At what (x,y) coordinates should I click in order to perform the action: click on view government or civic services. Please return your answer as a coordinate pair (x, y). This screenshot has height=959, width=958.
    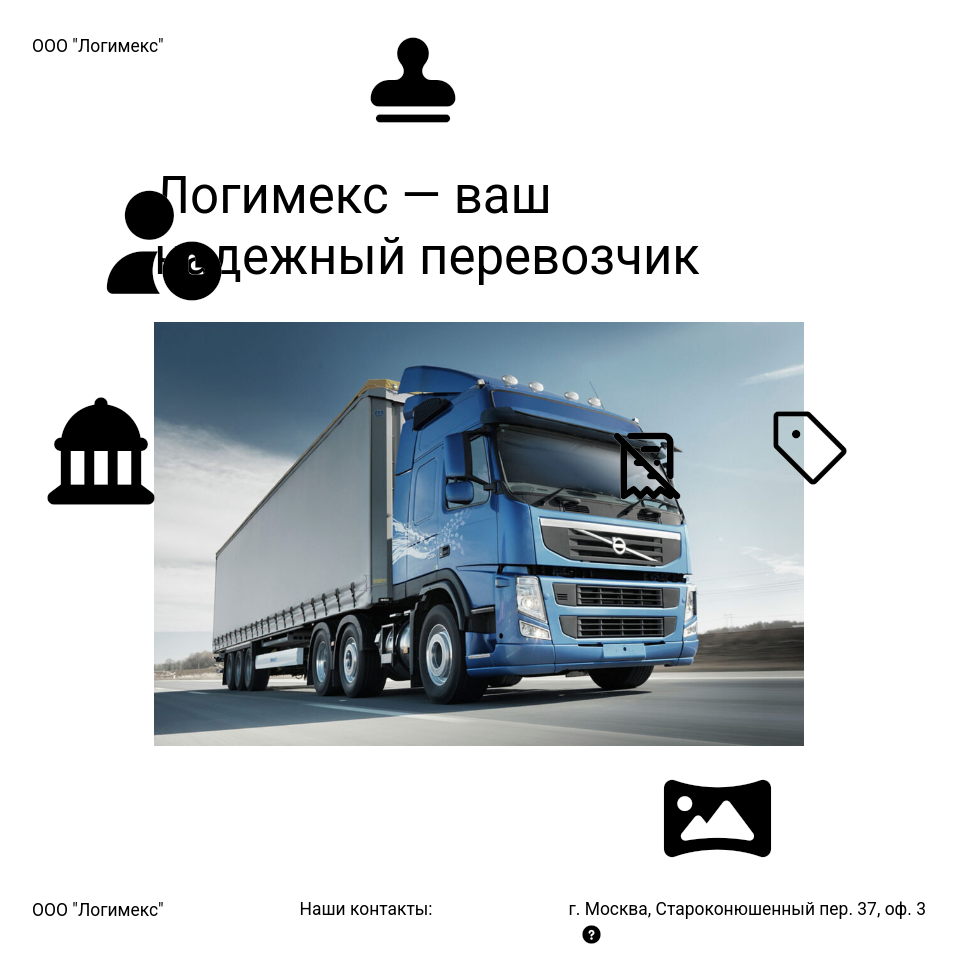
    Looking at the image, I should click on (101, 451).